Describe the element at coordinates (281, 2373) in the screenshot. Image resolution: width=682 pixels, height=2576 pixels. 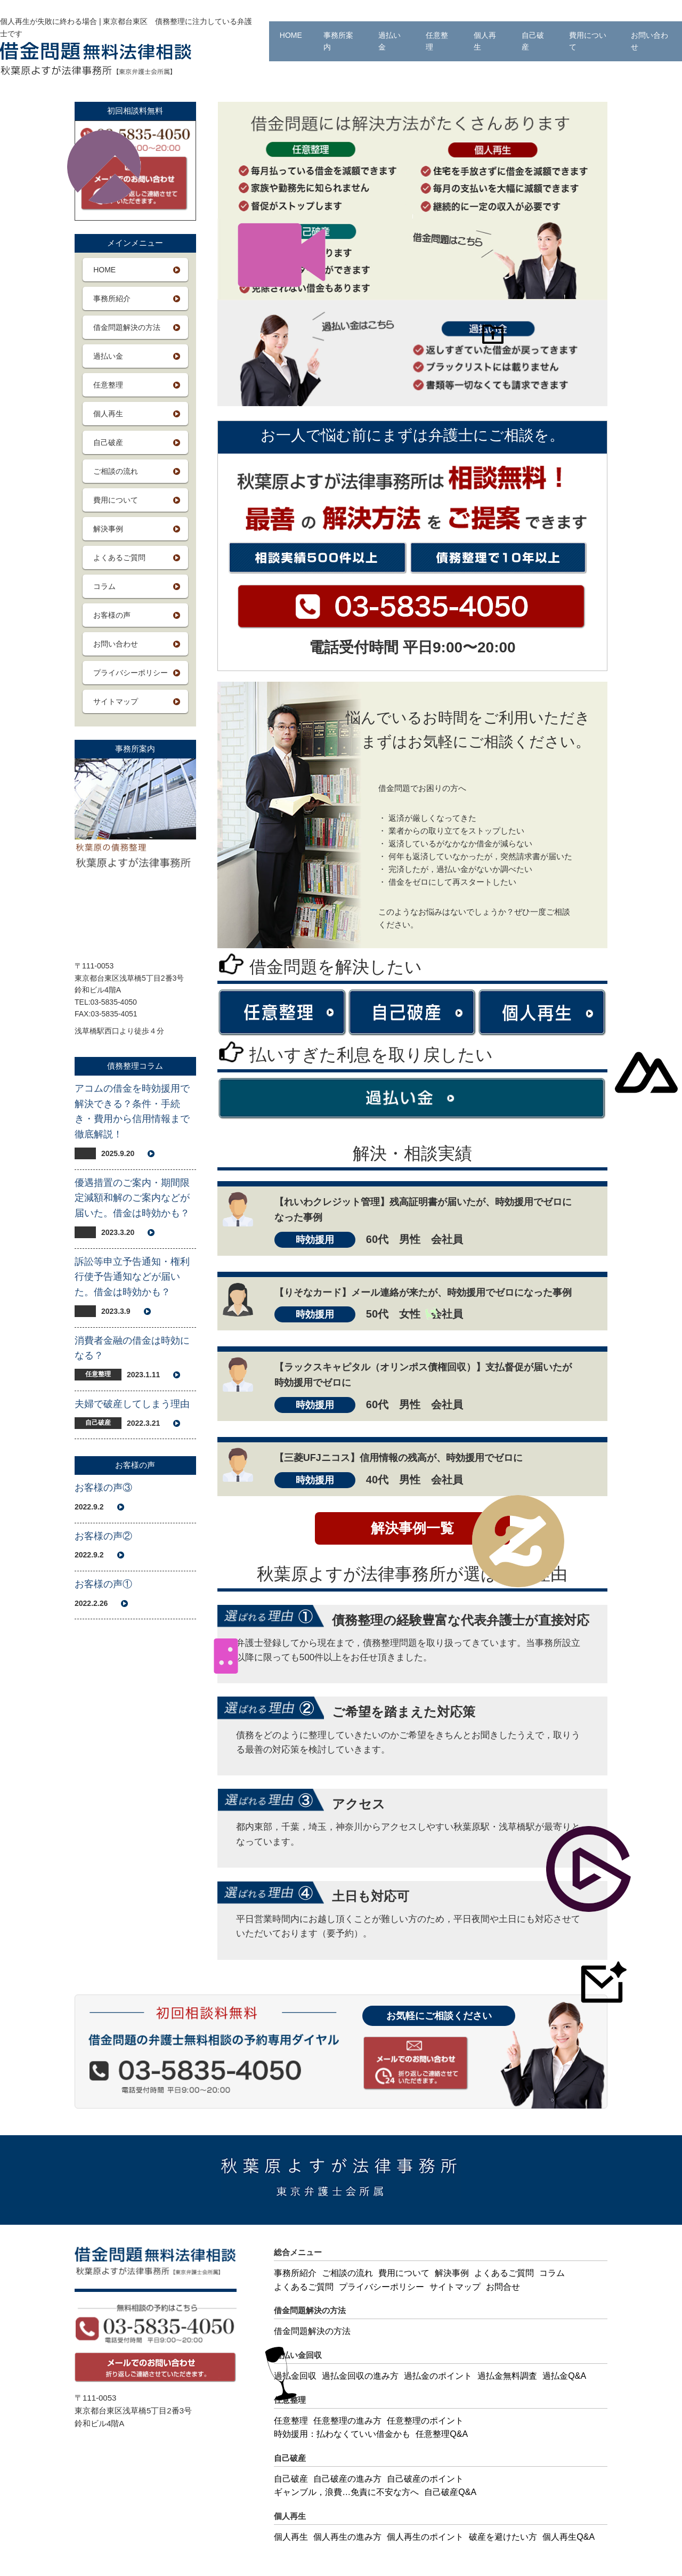
I see `wine compatibility layer application logo` at that location.